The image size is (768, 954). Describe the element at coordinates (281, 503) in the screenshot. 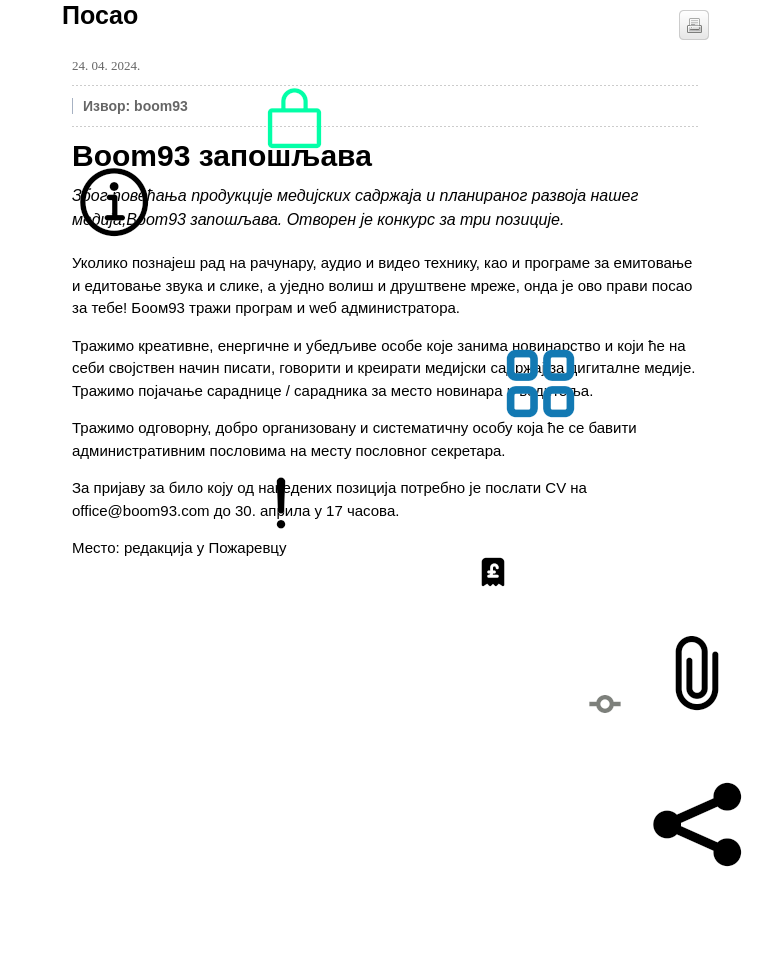

I see `indicates a warning or important notice` at that location.